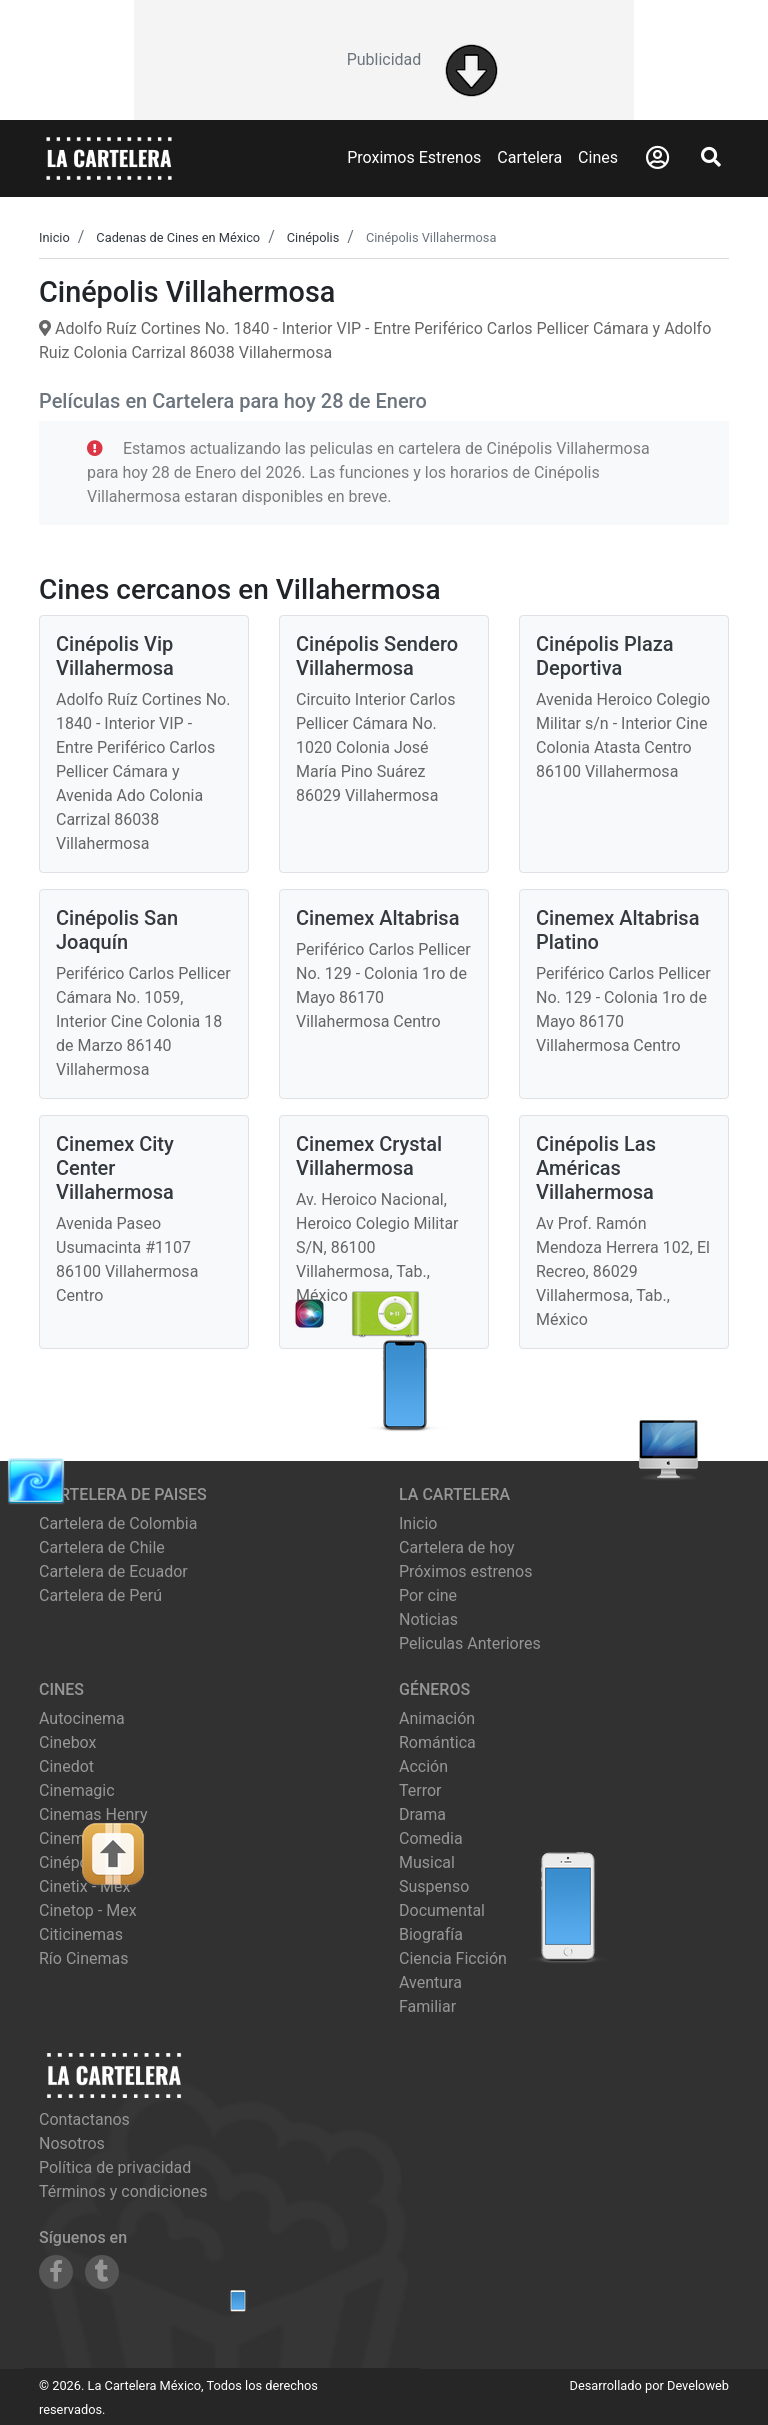 Image resolution: width=768 pixels, height=2425 pixels. What do you see at coordinates (568, 1908) in the screenshot?
I see `iPhone SE device connected to your system` at bounding box center [568, 1908].